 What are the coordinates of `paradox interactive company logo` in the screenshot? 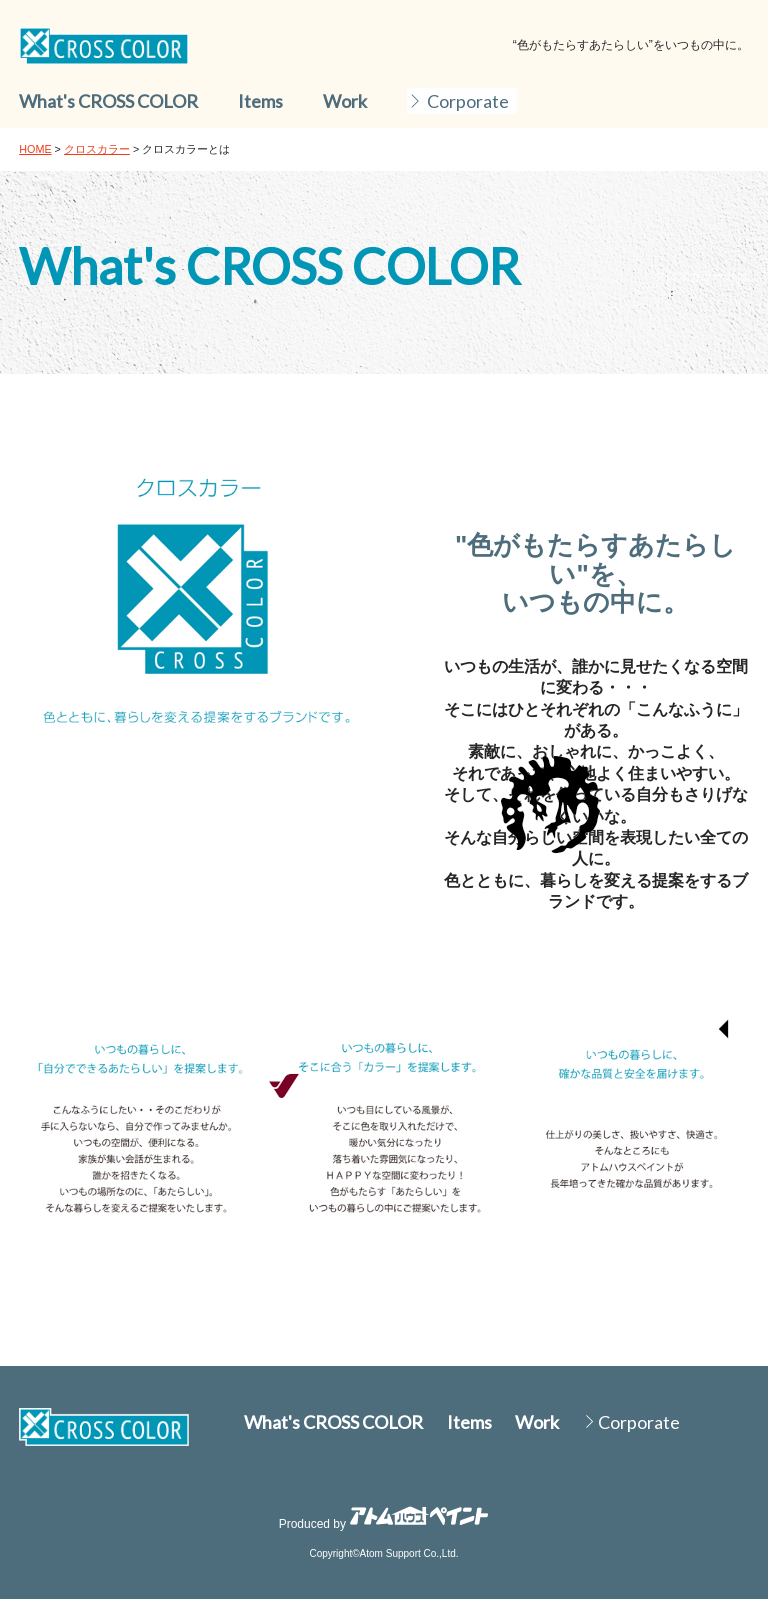 It's located at (550, 804).